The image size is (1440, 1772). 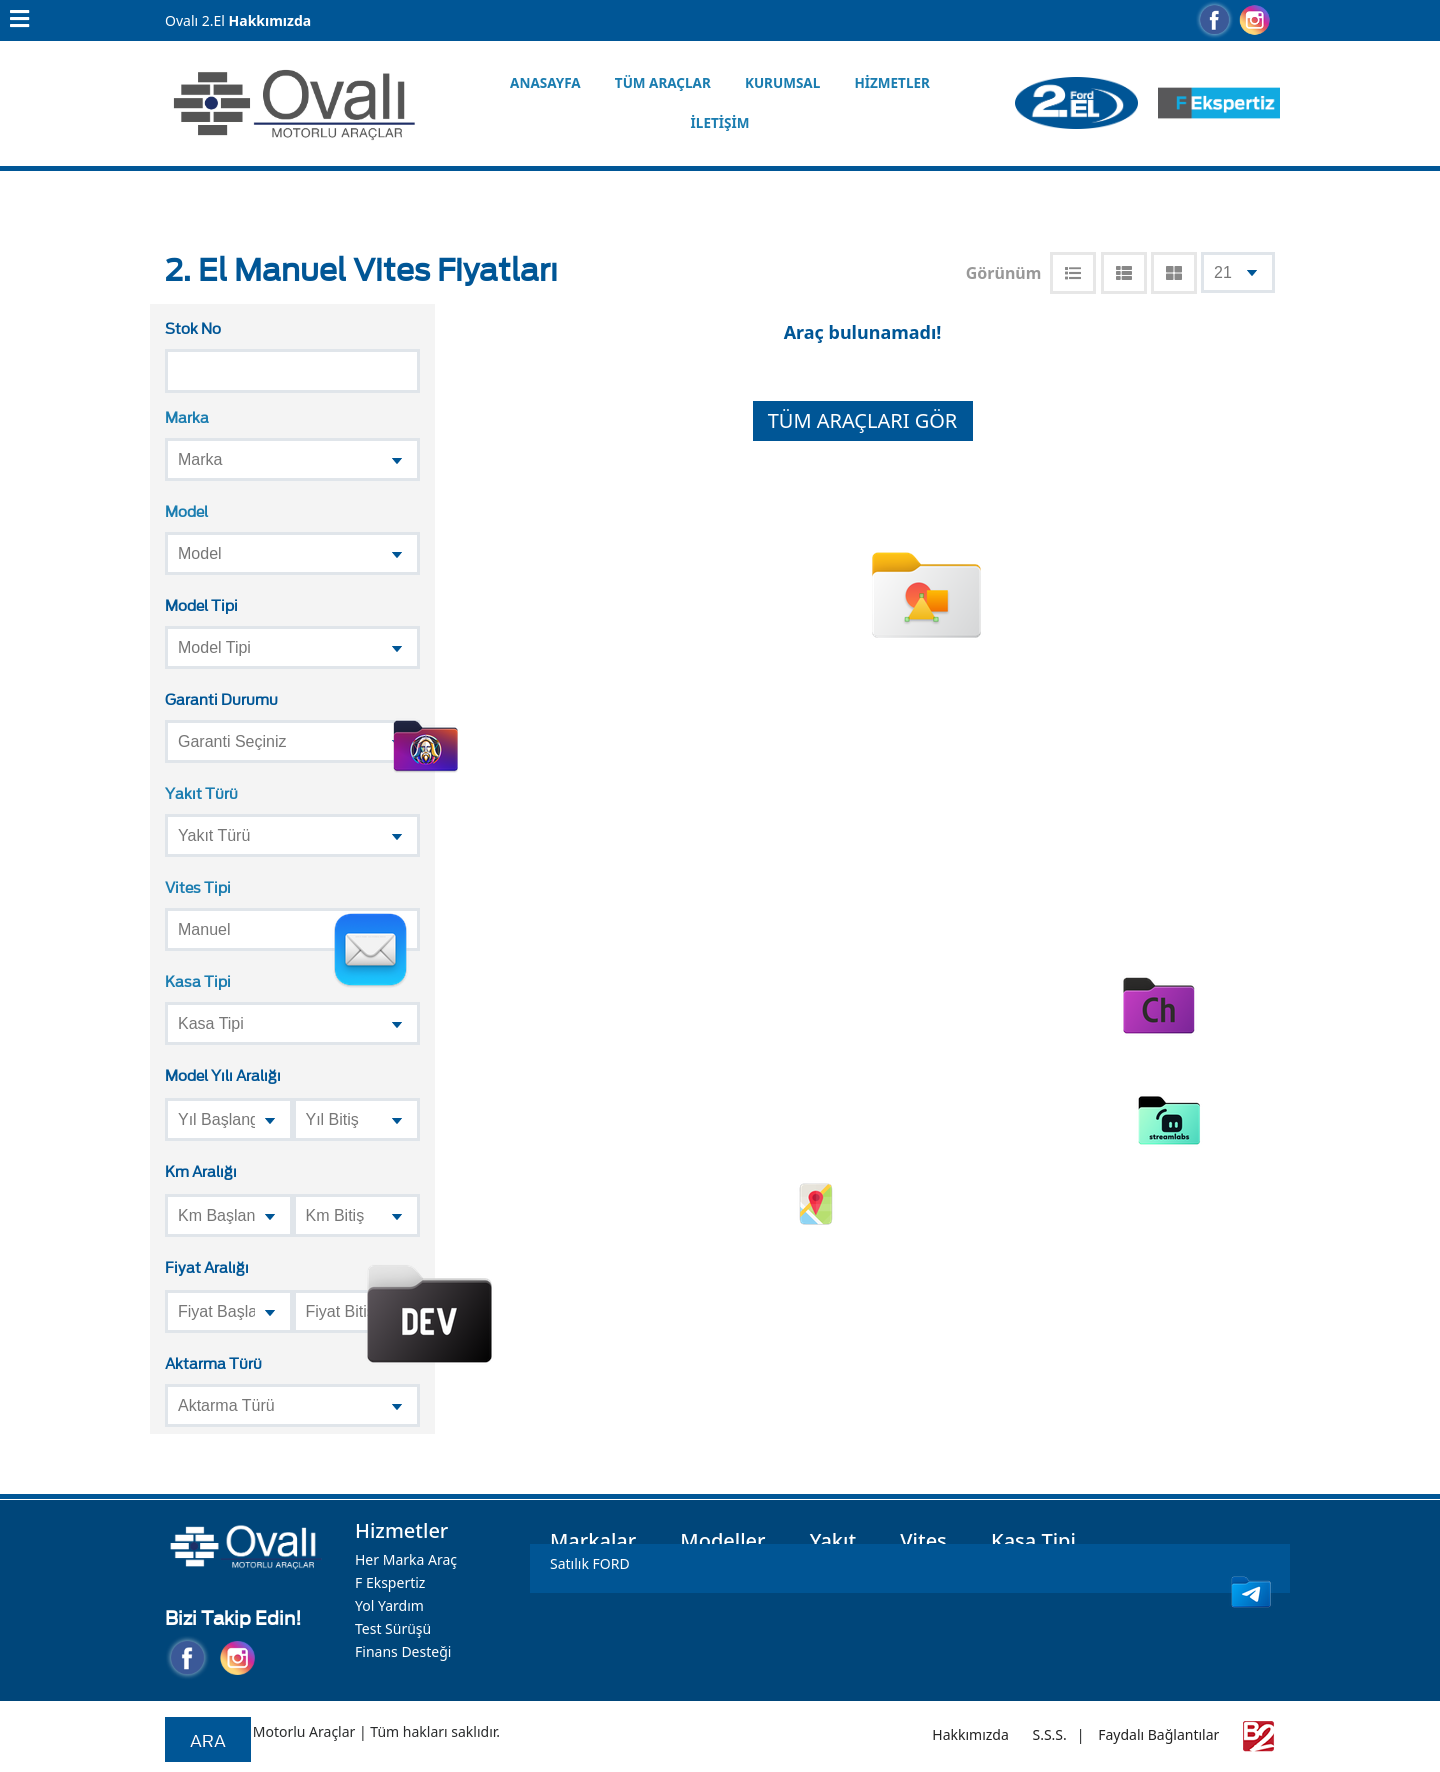 What do you see at coordinates (1158, 1007) in the screenshot?
I see `open adobe character animator project folder` at bounding box center [1158, 1007].